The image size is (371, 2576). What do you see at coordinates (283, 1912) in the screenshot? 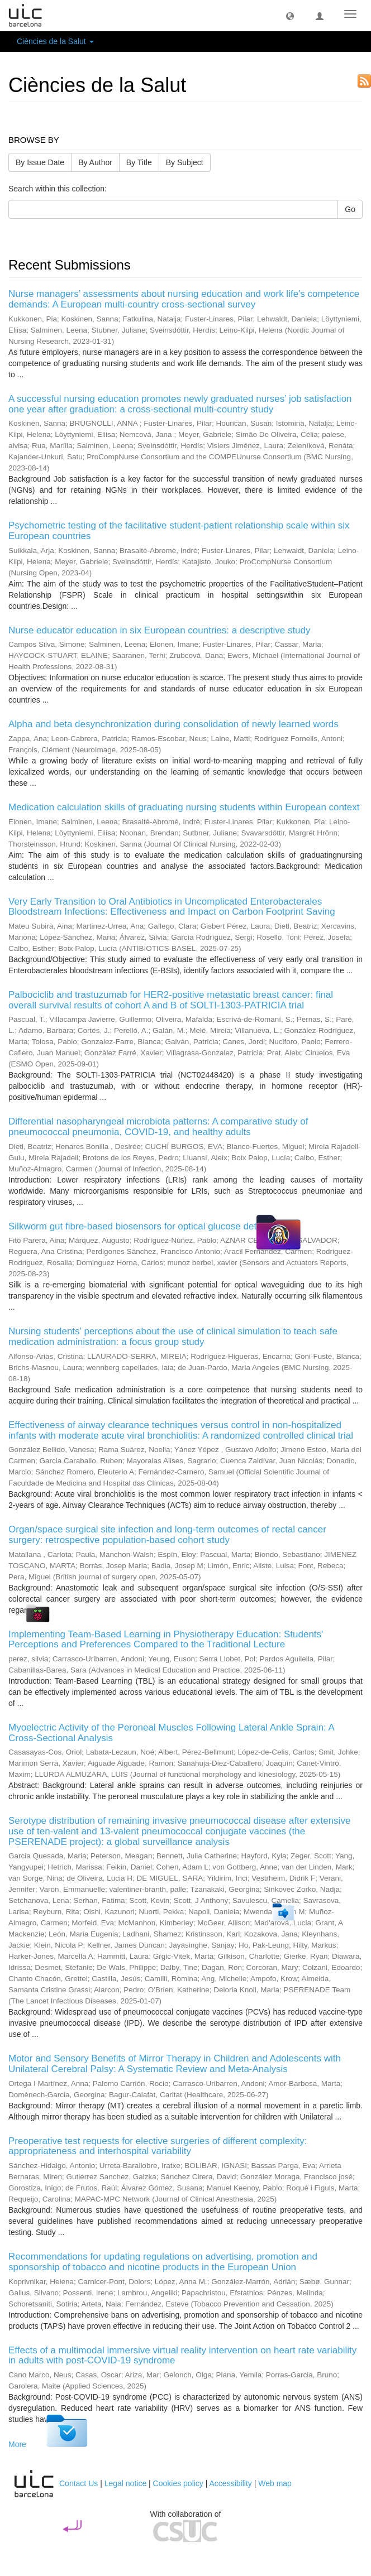
I see `open folder containing Microsoft Yammer files` at bounding box center [283, 1912].